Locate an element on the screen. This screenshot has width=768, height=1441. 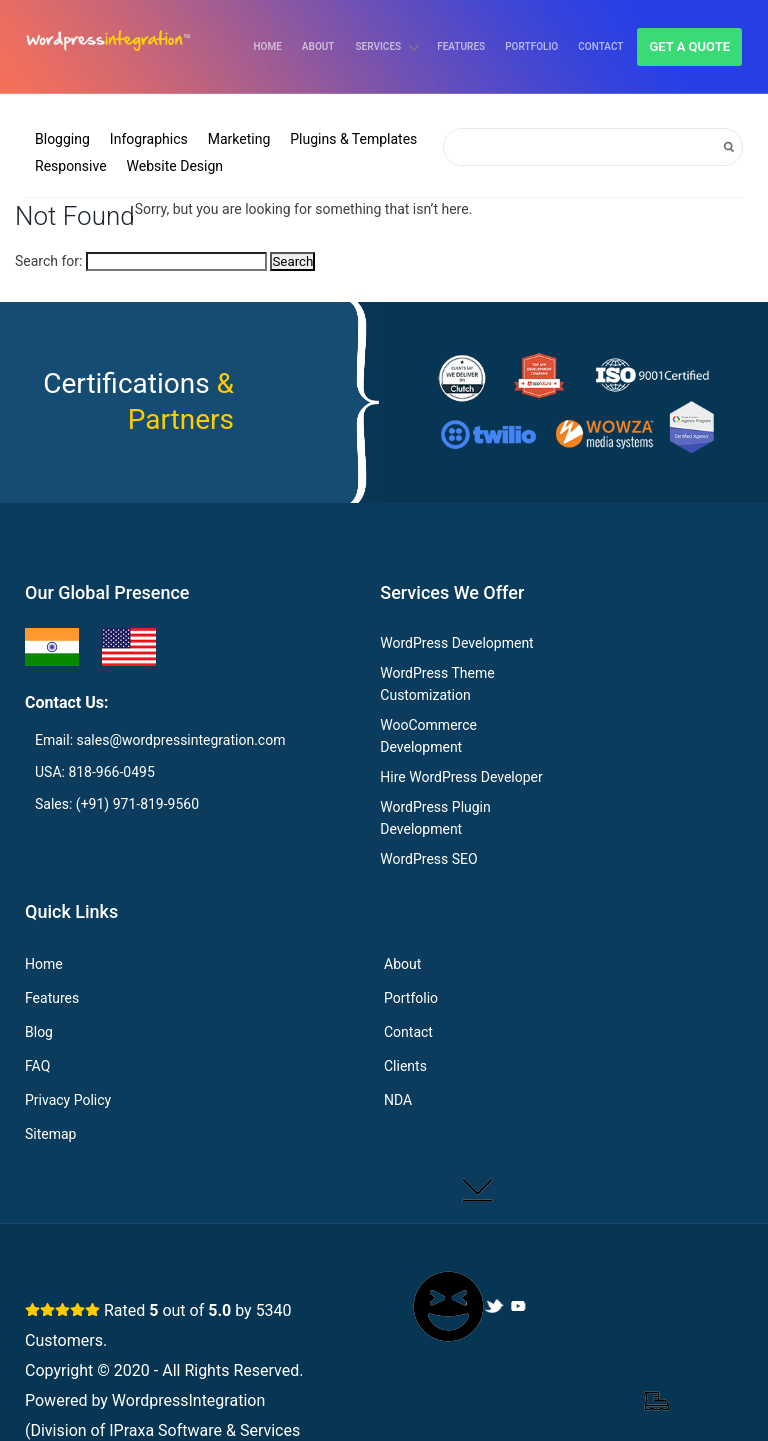
react with a laughing emoji is located at coordinates (448, 1306).